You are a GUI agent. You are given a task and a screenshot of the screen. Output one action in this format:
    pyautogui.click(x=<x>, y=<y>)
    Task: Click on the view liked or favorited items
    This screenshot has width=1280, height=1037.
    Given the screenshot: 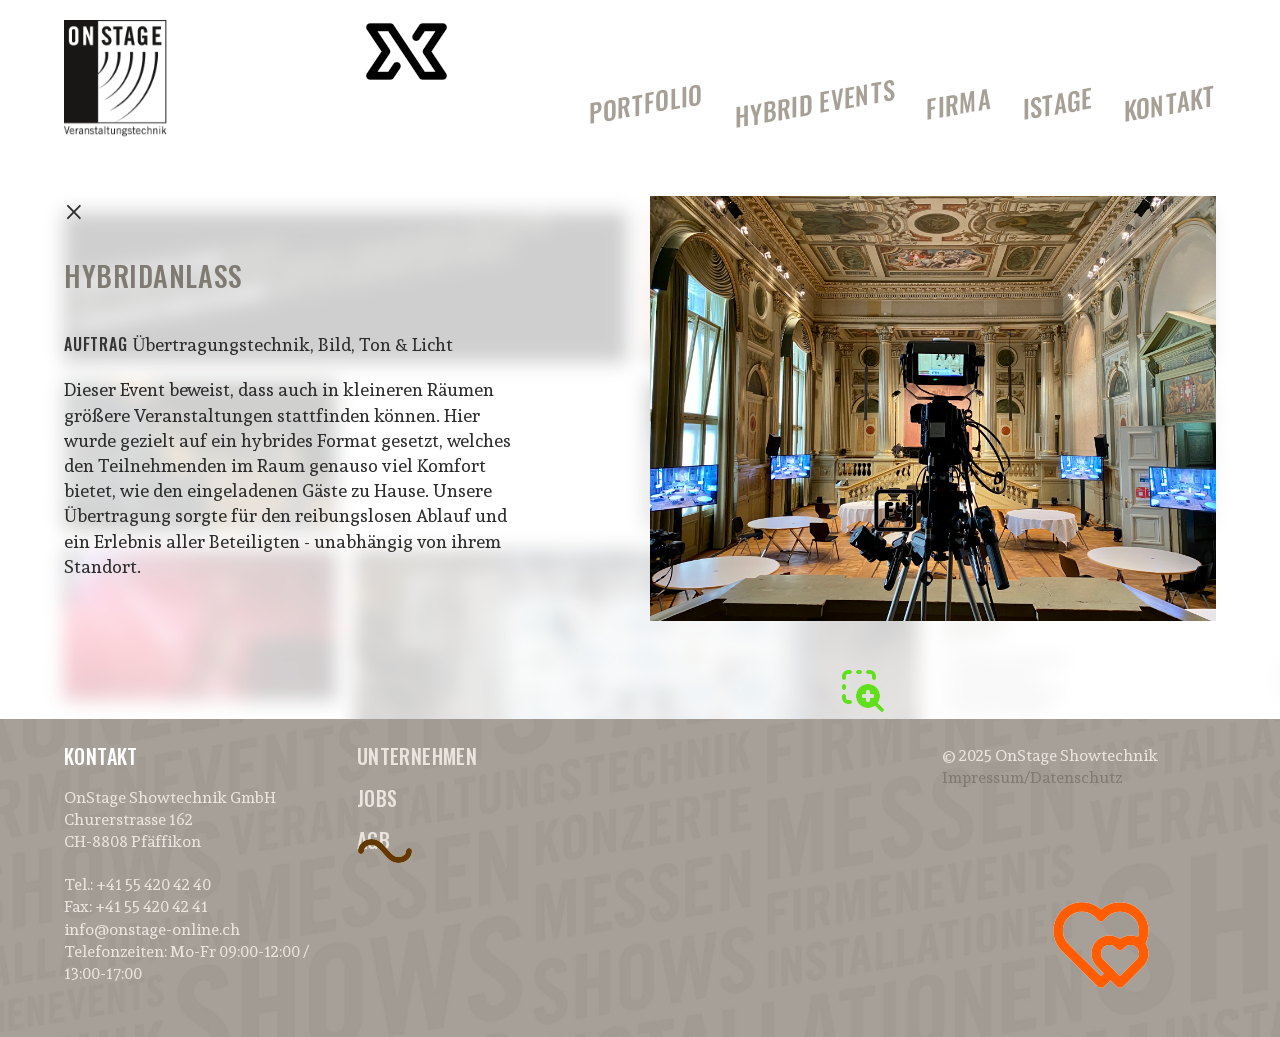 What is the action you would take?
    pyautogui.click(x=1101, y=945)
    